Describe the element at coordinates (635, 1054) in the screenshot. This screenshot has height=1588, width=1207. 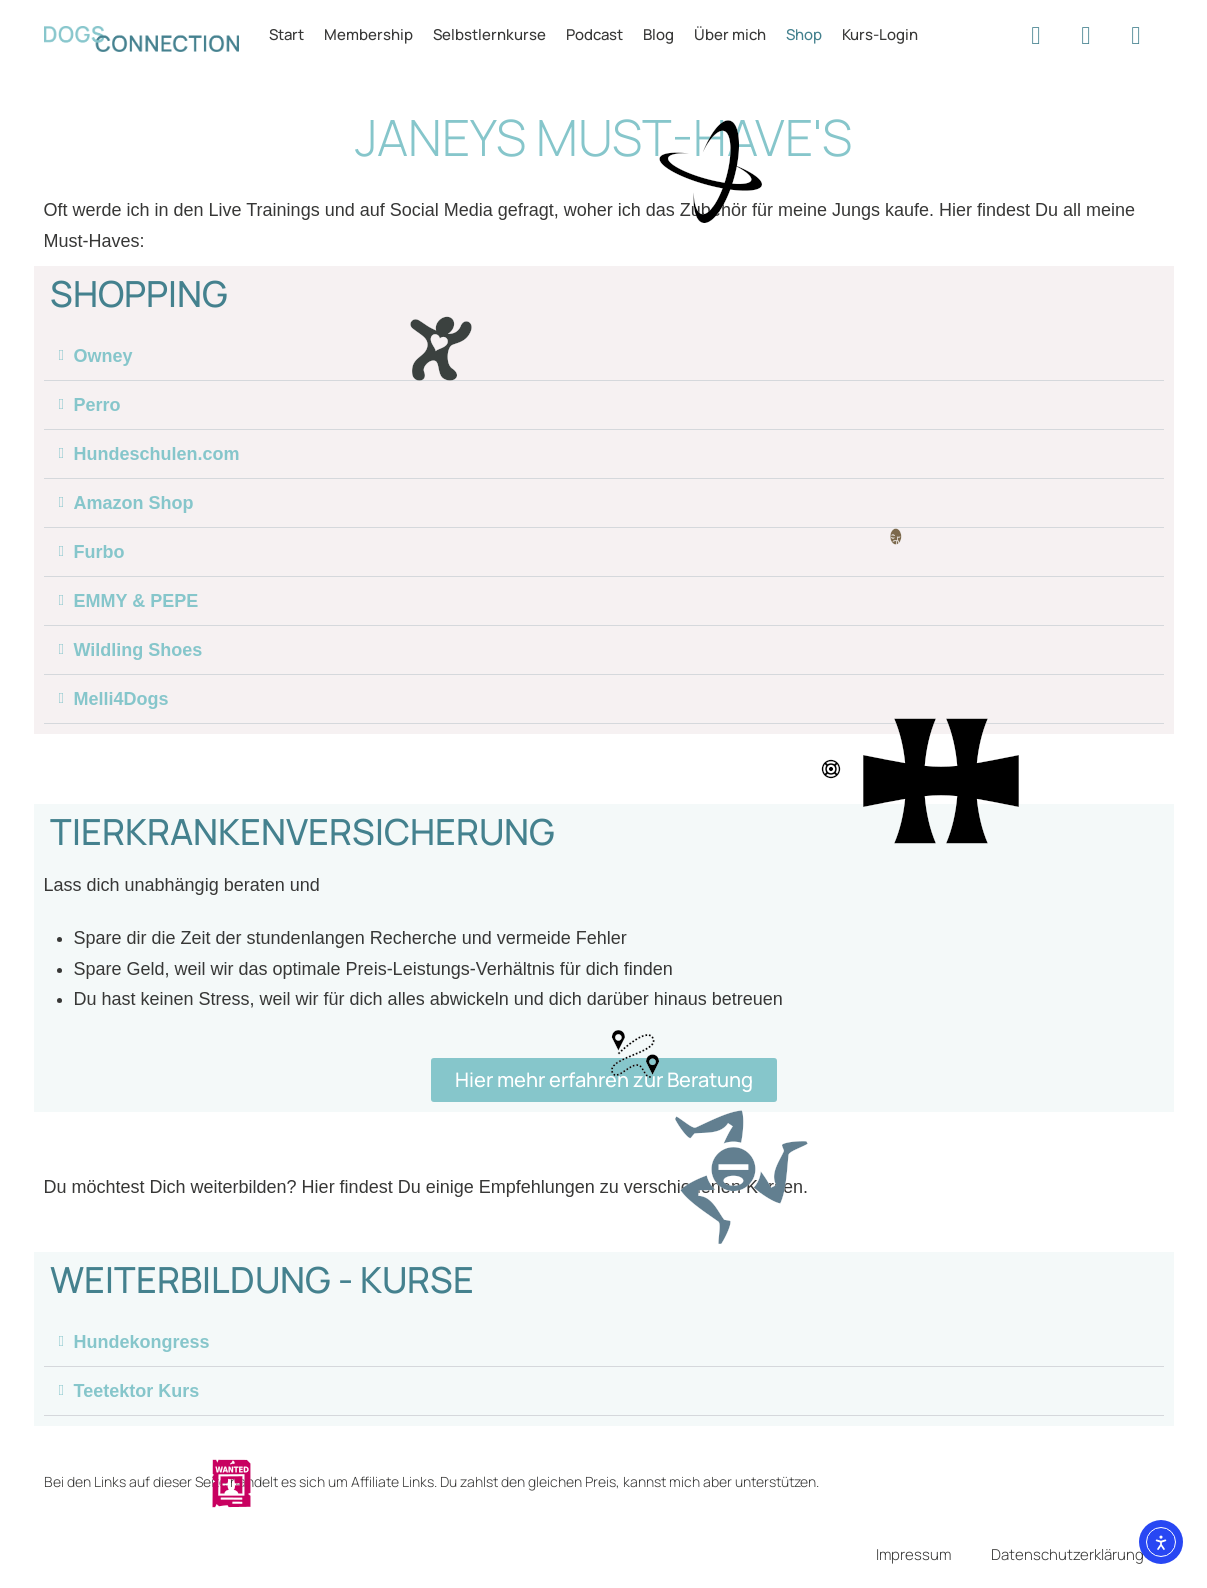
I see `view route distance between two points` at that location.